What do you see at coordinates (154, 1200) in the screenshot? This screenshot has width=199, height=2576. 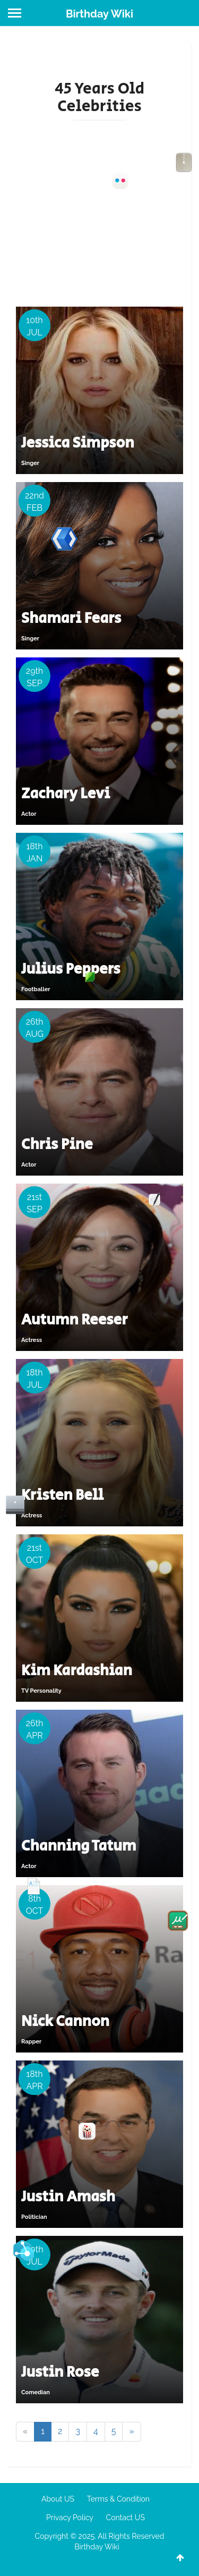 I see `open script editor to write or edit applescript code` at bounding box center [154, 1200].